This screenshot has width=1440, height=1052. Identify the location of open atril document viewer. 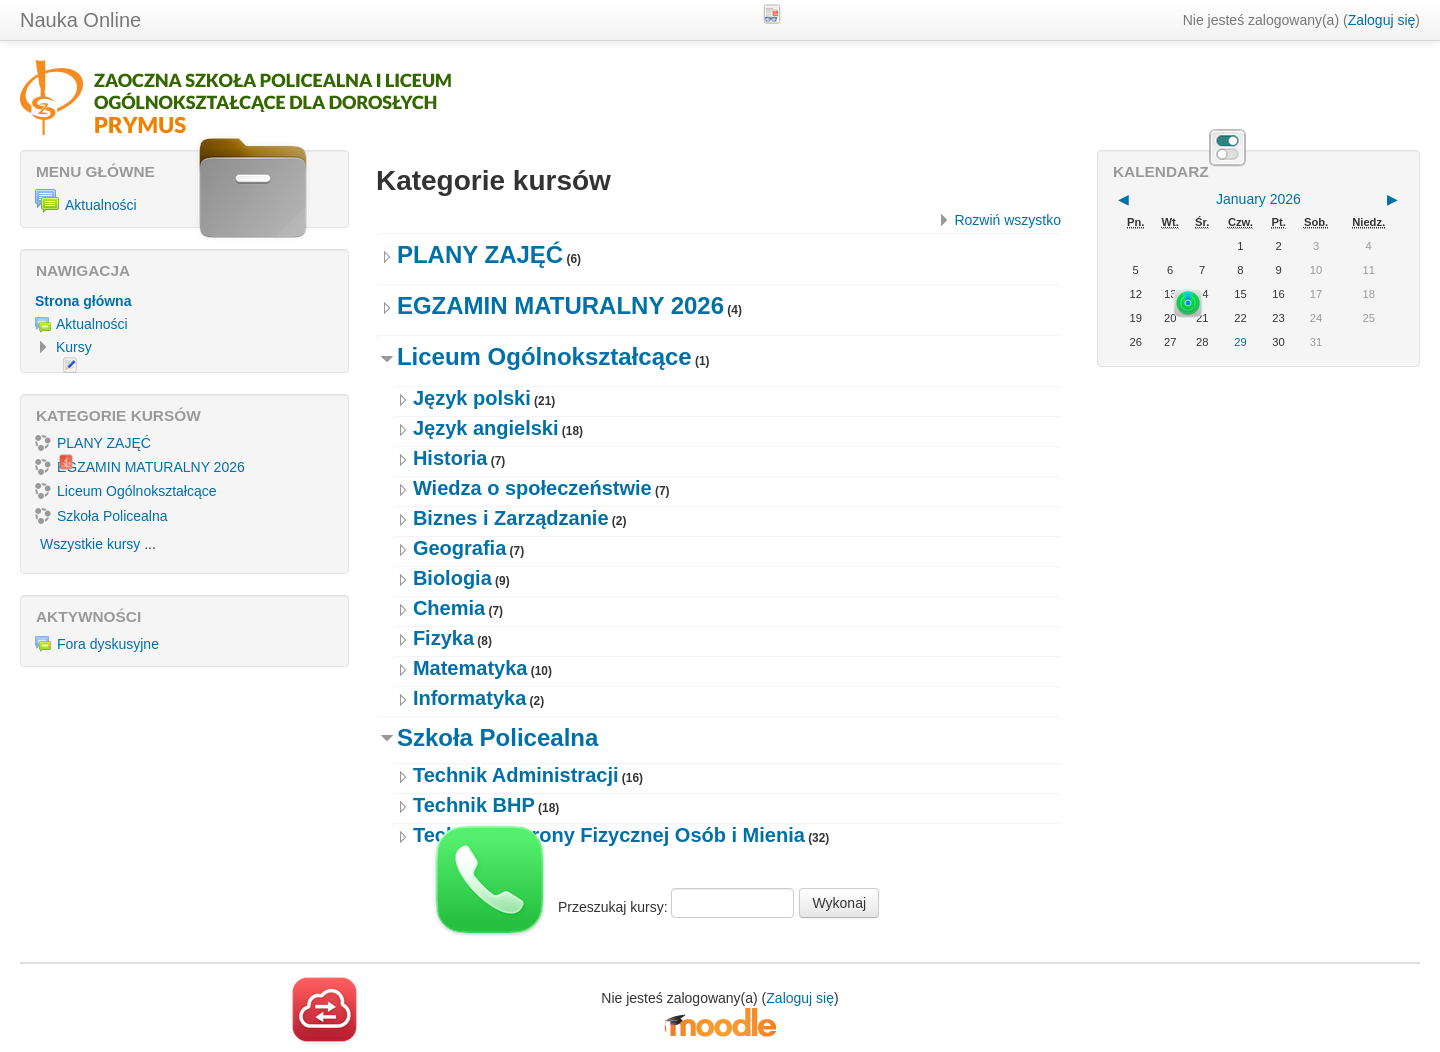
(772, 14).